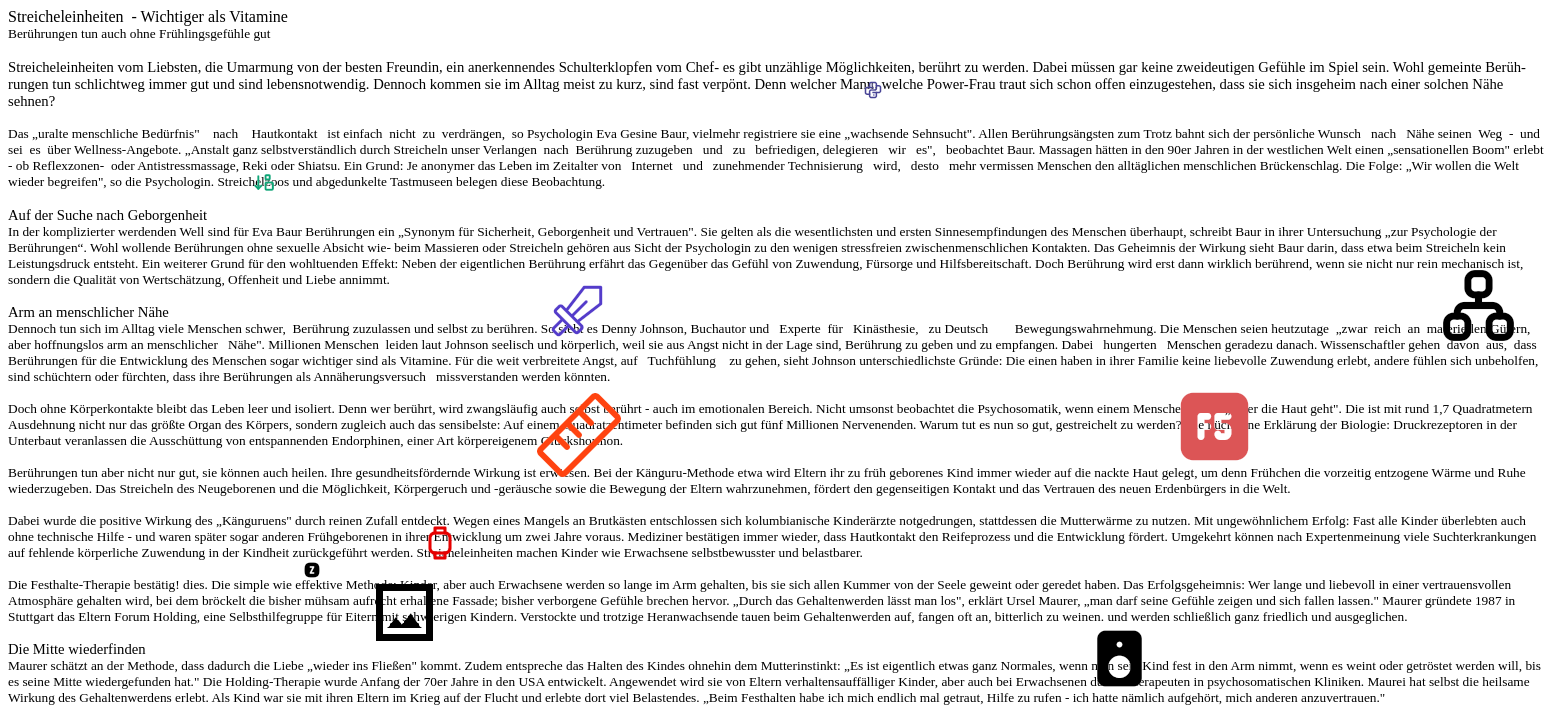 This screenshot has width=1552, height=720. What do you see at coordinates (404, 612) in the screenshot?
I see `view original image without cropping` at bounding box center [404, 612].